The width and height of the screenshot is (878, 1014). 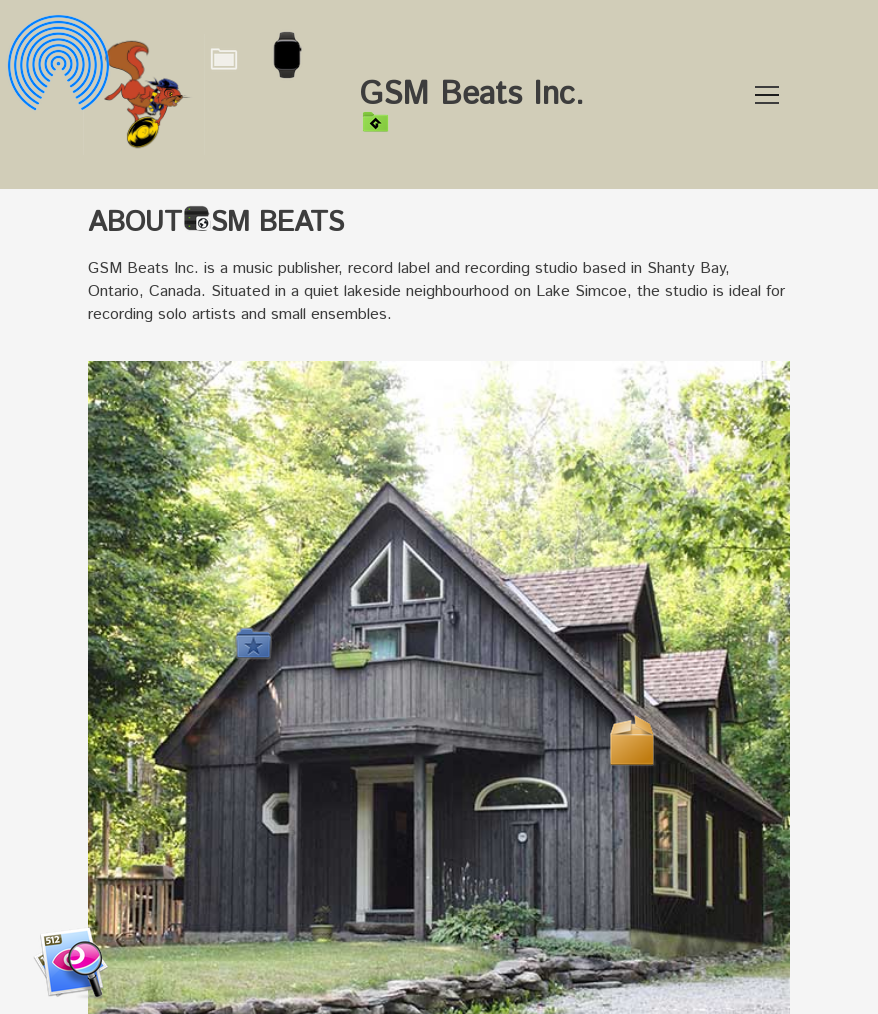 What do you see at coordinates (253, 643) in the screenshot?
I see `access your favorites folder in the media library` at bounding box center [253, 643].